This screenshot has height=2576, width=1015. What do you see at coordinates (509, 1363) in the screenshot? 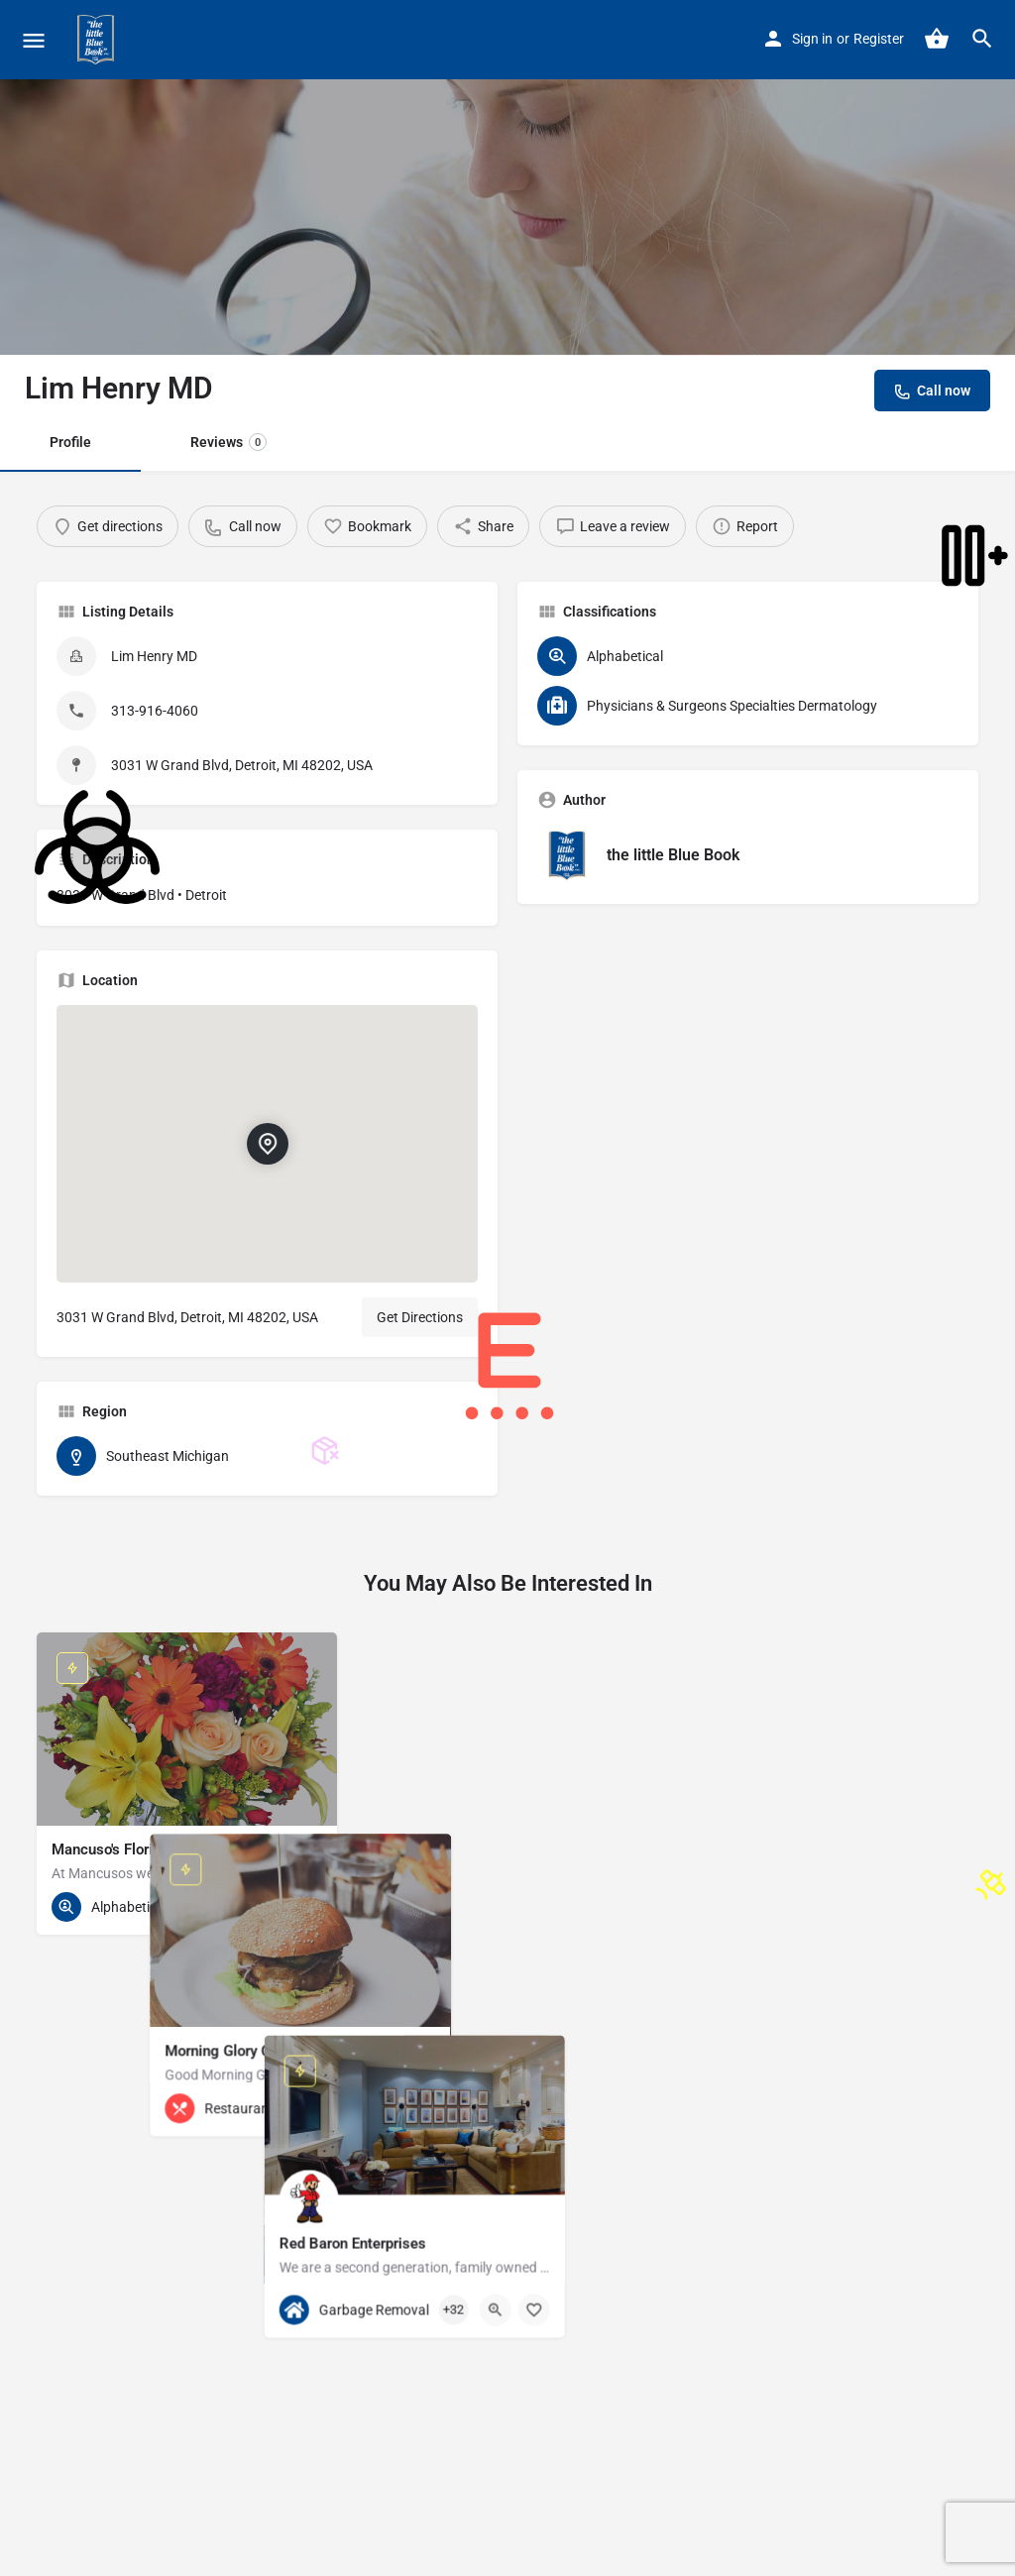
I see `apply text emphasis or bold formatting` at bounding box center [509, 1363].